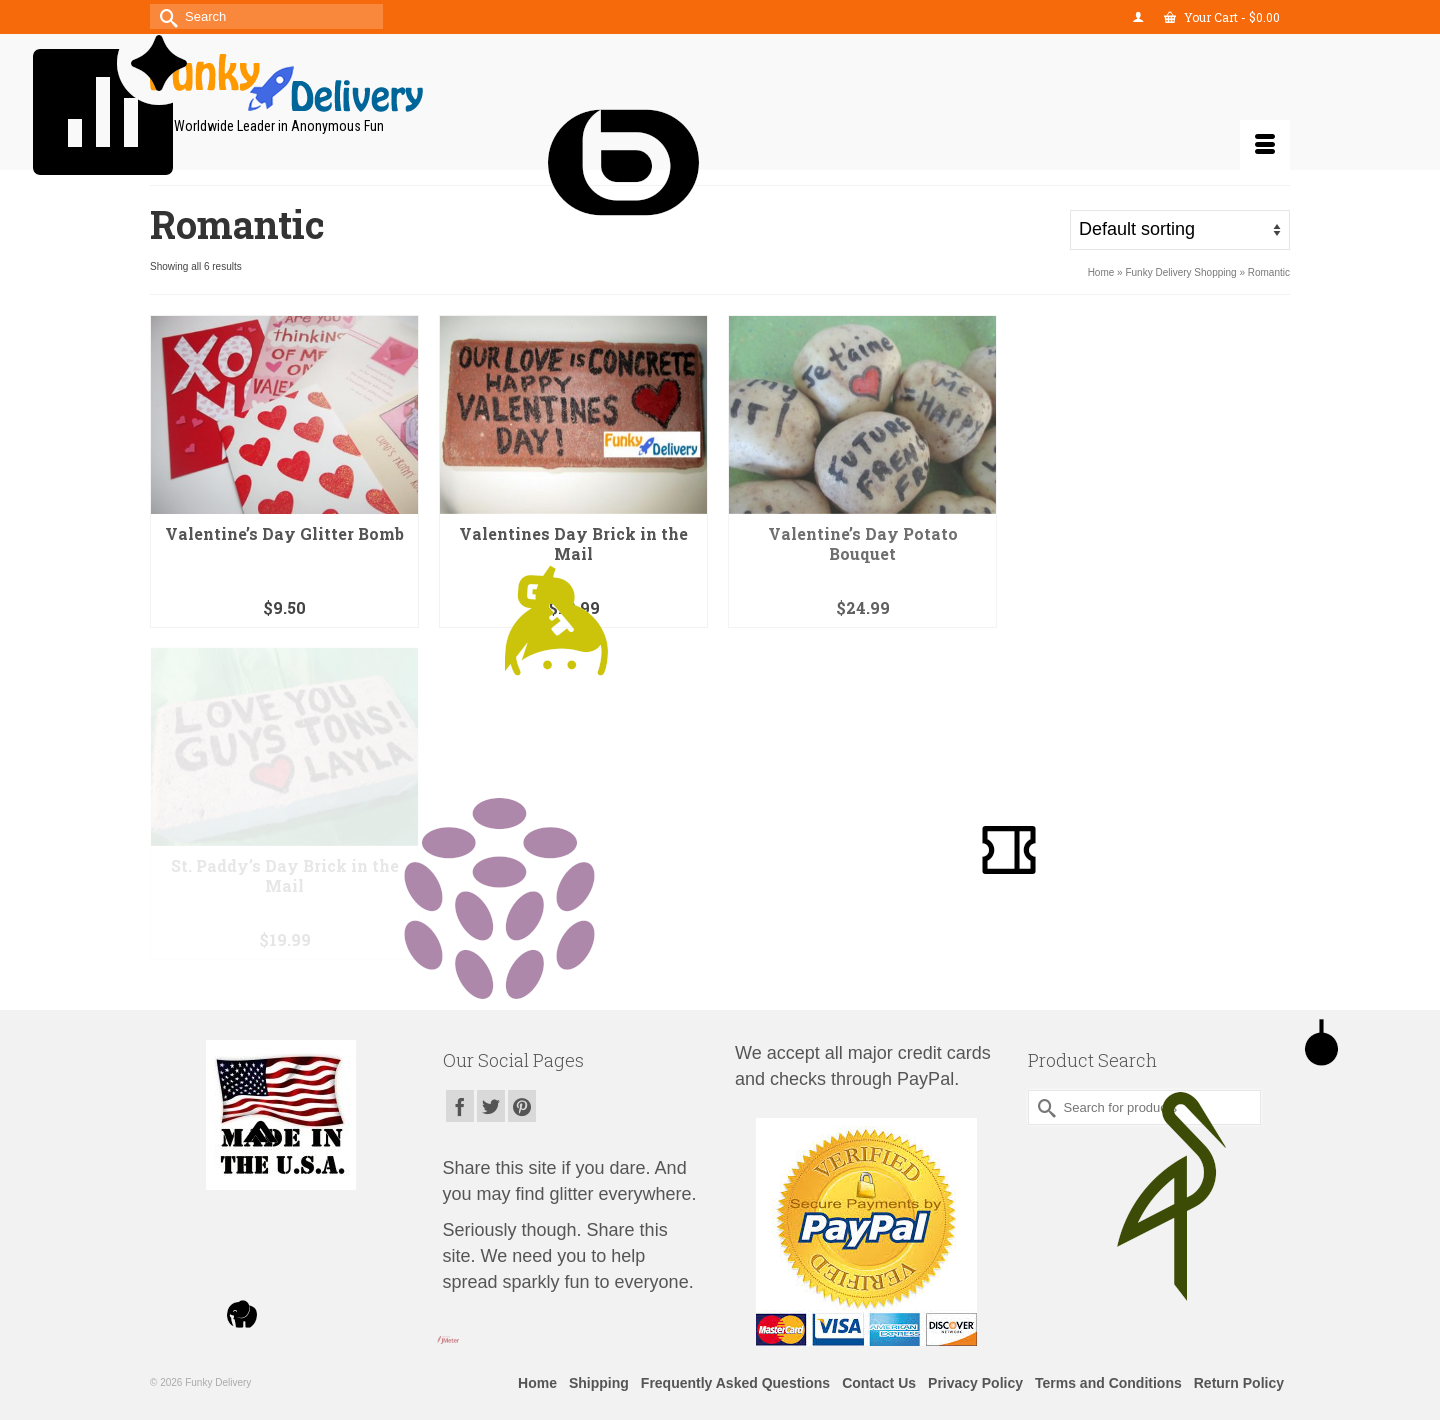 The image size is (1440, 1420). I want to click on minio object storage service logo, so click(1171, 1196).